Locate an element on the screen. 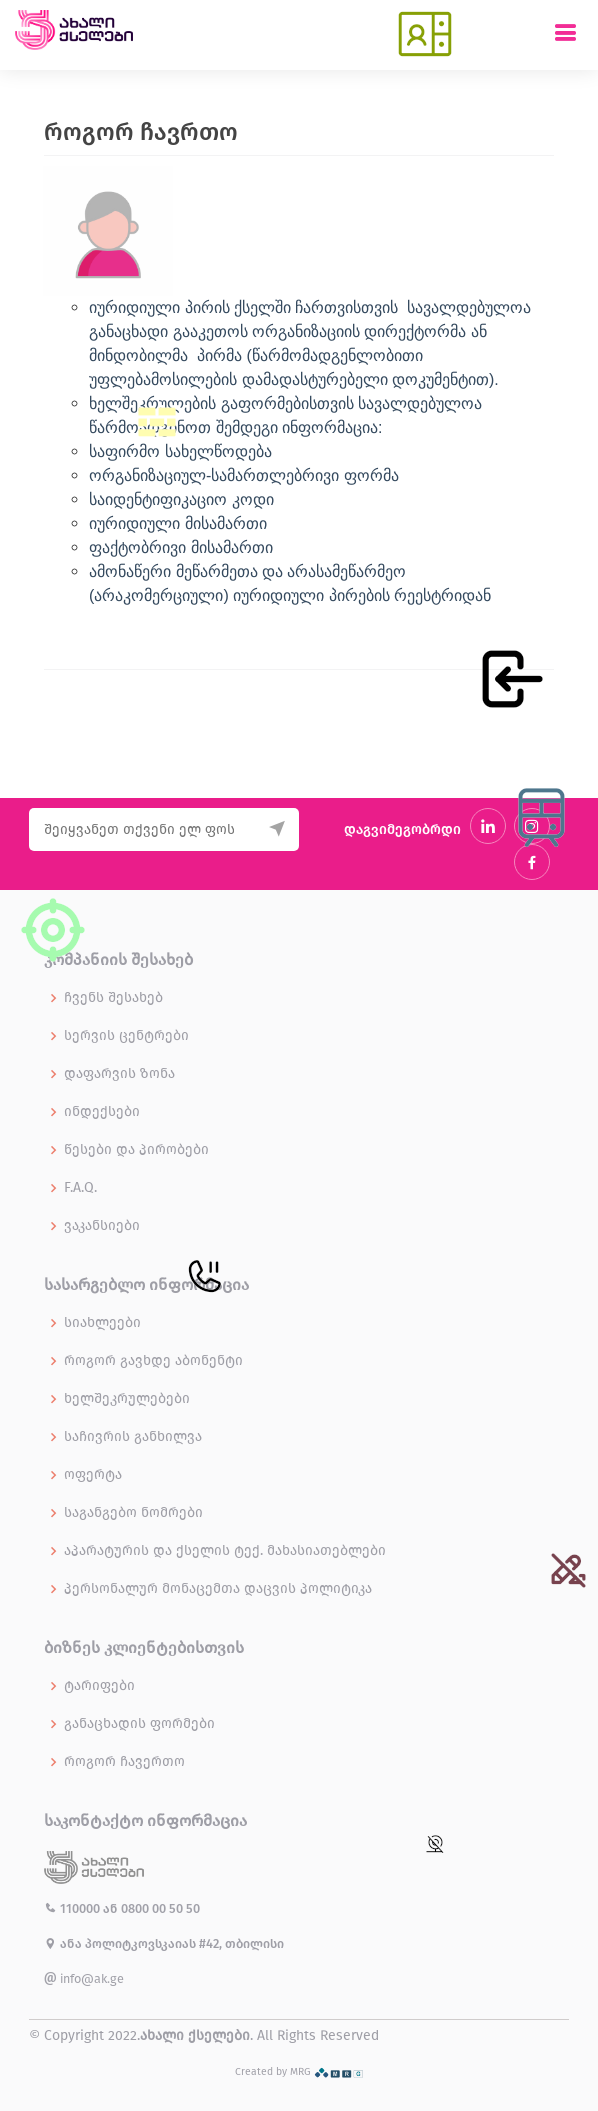  access train schedules or rail services is located at coordinates (541, 815).